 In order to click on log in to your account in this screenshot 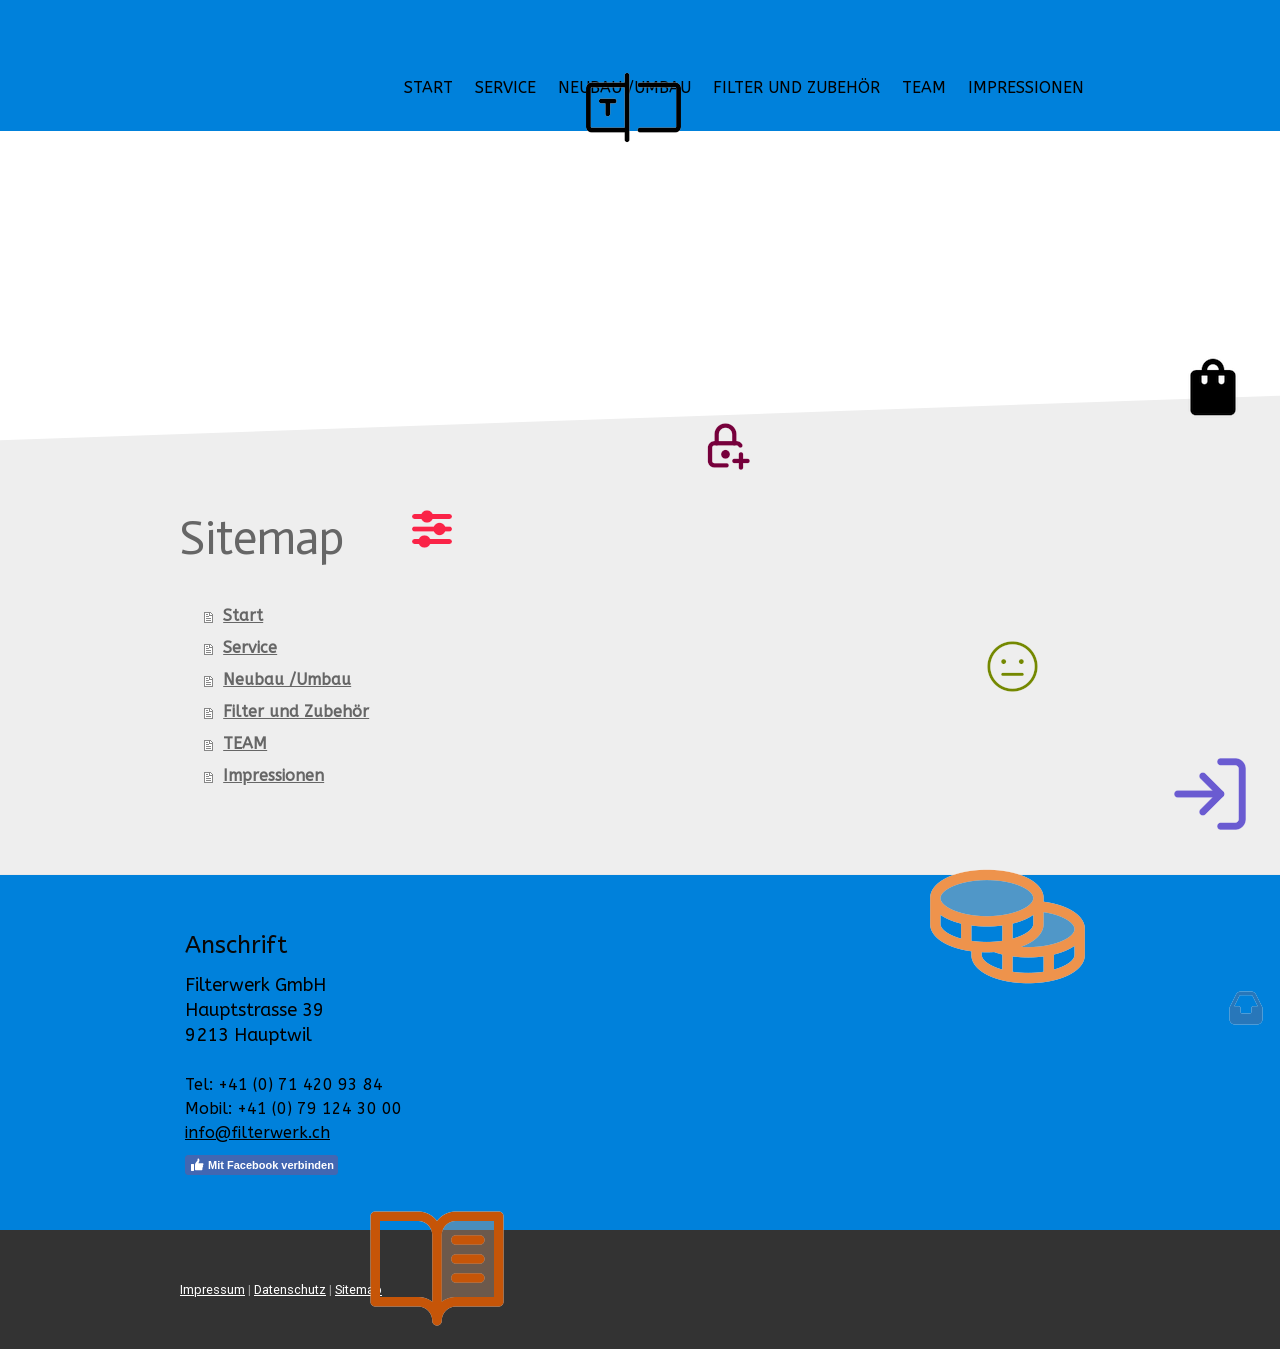, I will do `click(1210, 794)`.